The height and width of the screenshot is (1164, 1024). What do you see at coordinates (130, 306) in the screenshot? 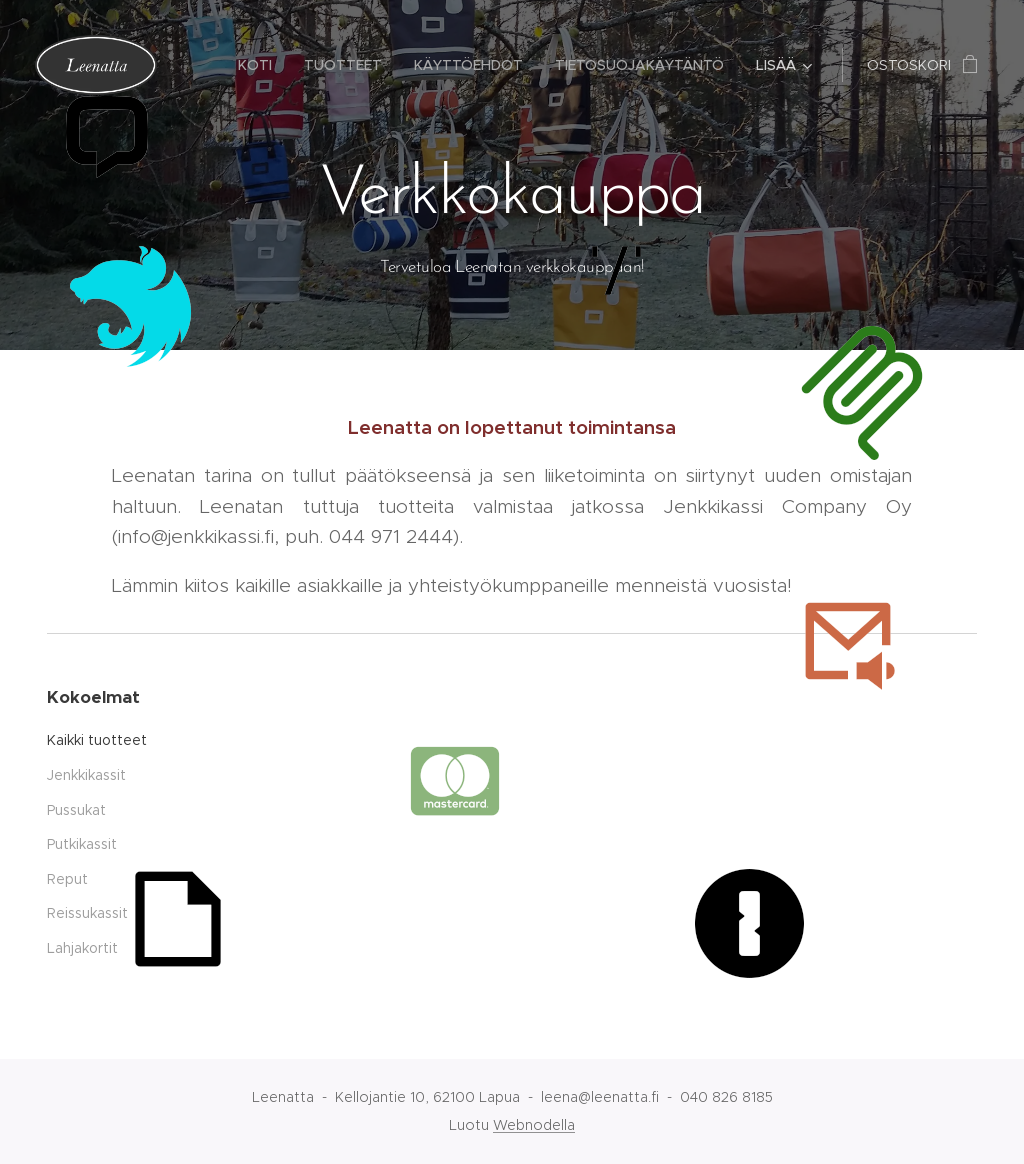
I see `NestJS framework logo` at bounding box center [130, 306].